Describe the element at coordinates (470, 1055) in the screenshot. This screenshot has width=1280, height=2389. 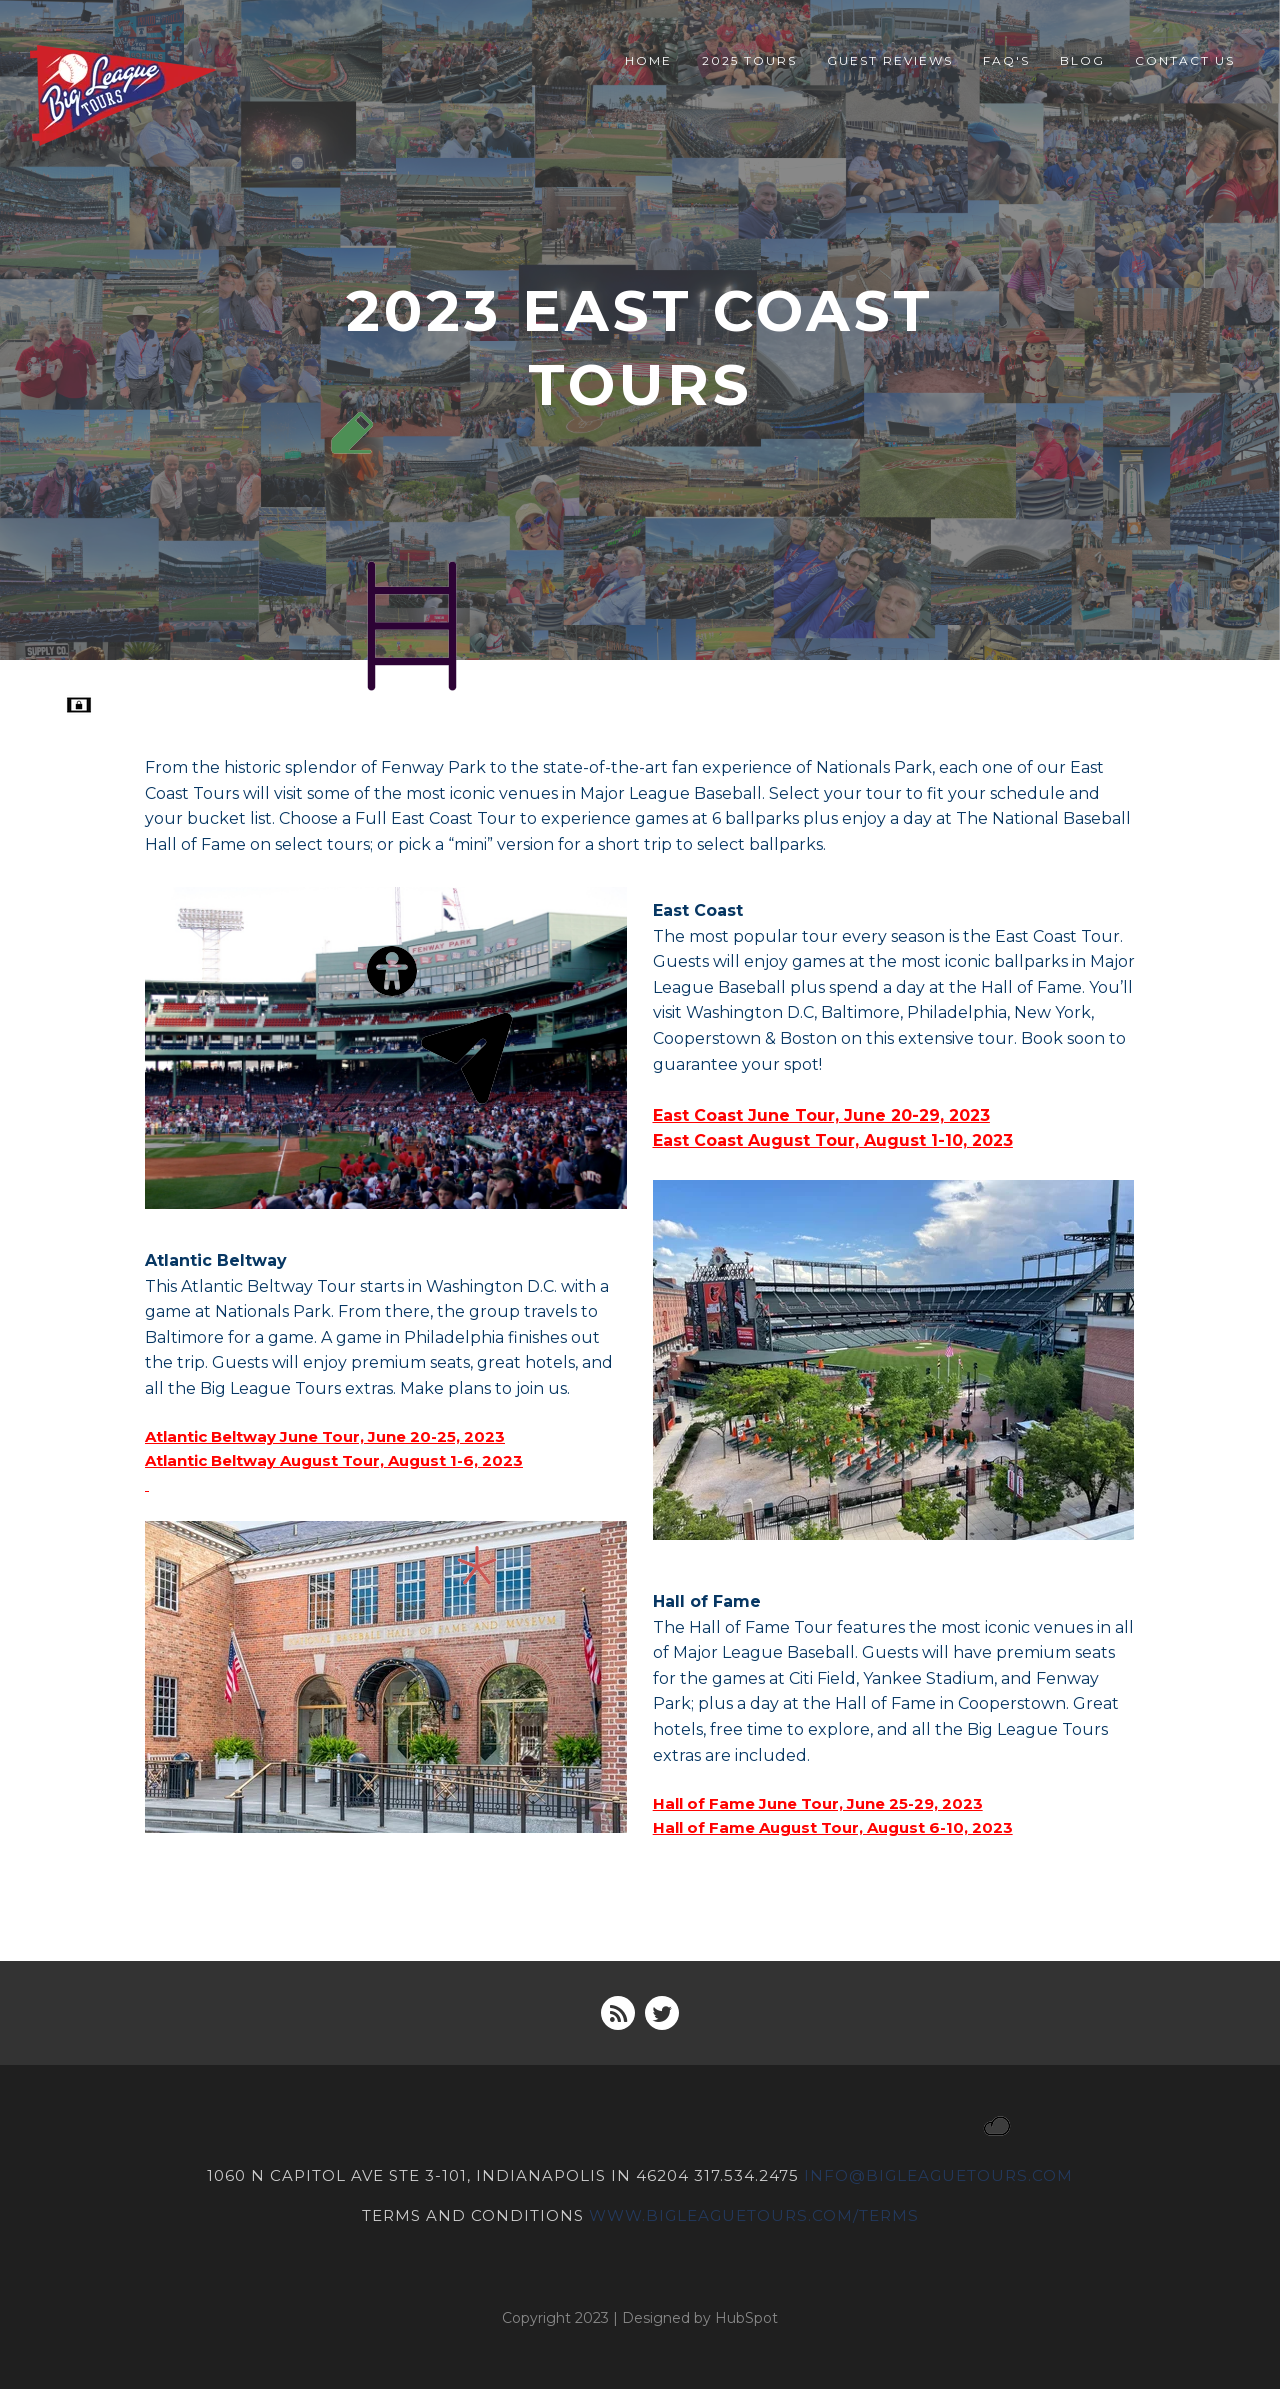
I see `send a message` at that location.